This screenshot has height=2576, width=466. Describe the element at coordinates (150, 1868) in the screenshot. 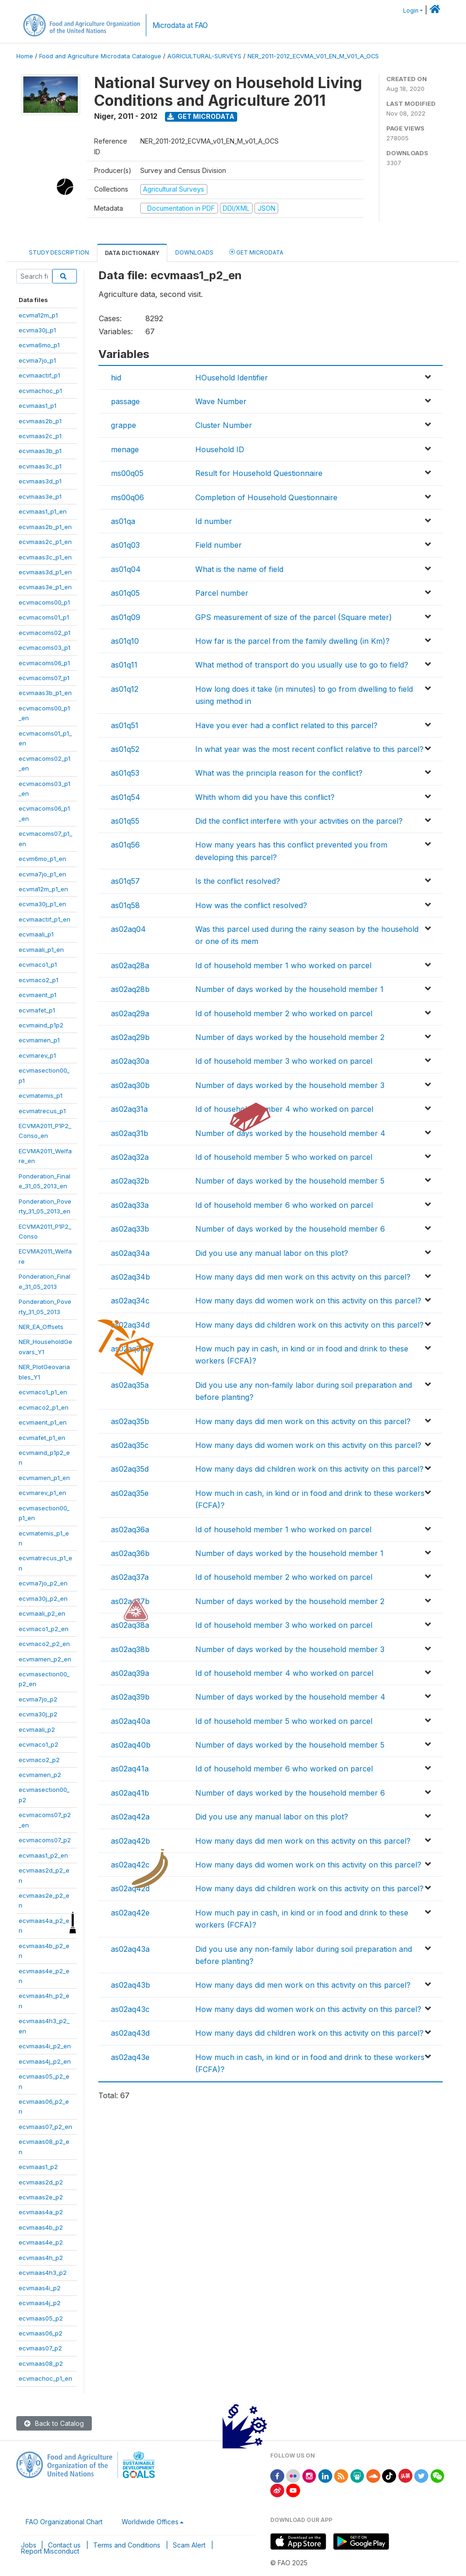

I see `indicates banana or tropical fruit category` at that location.